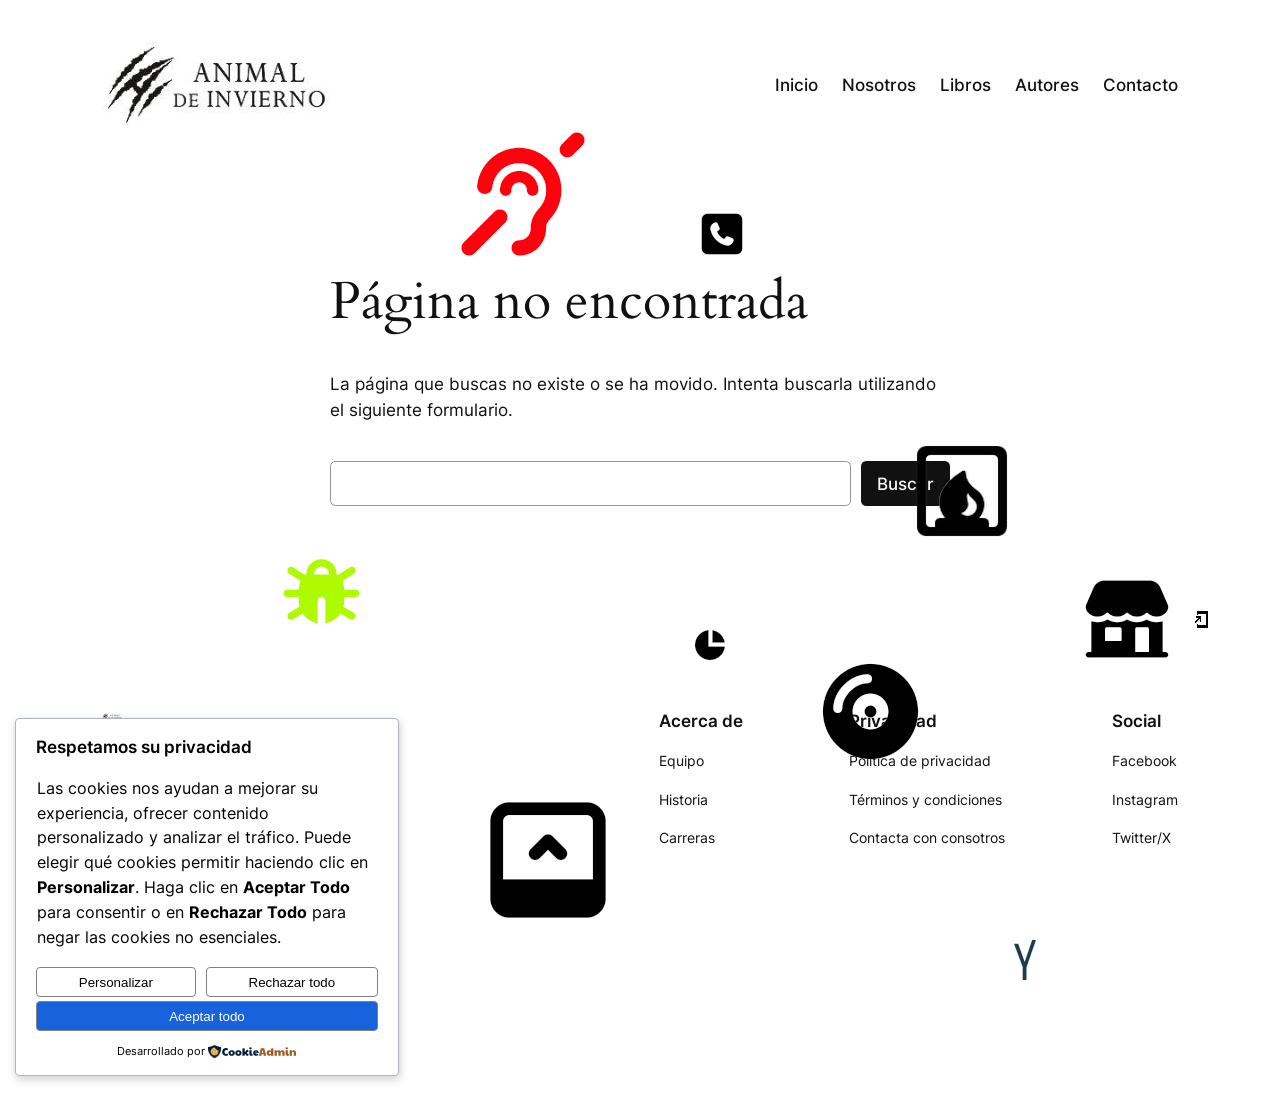 This screenshot has height=1096, width=1280. Describe the element at coordinates (523, 194) in the screenshot. I see `indicates hard of hearing accessibility options` at that location.